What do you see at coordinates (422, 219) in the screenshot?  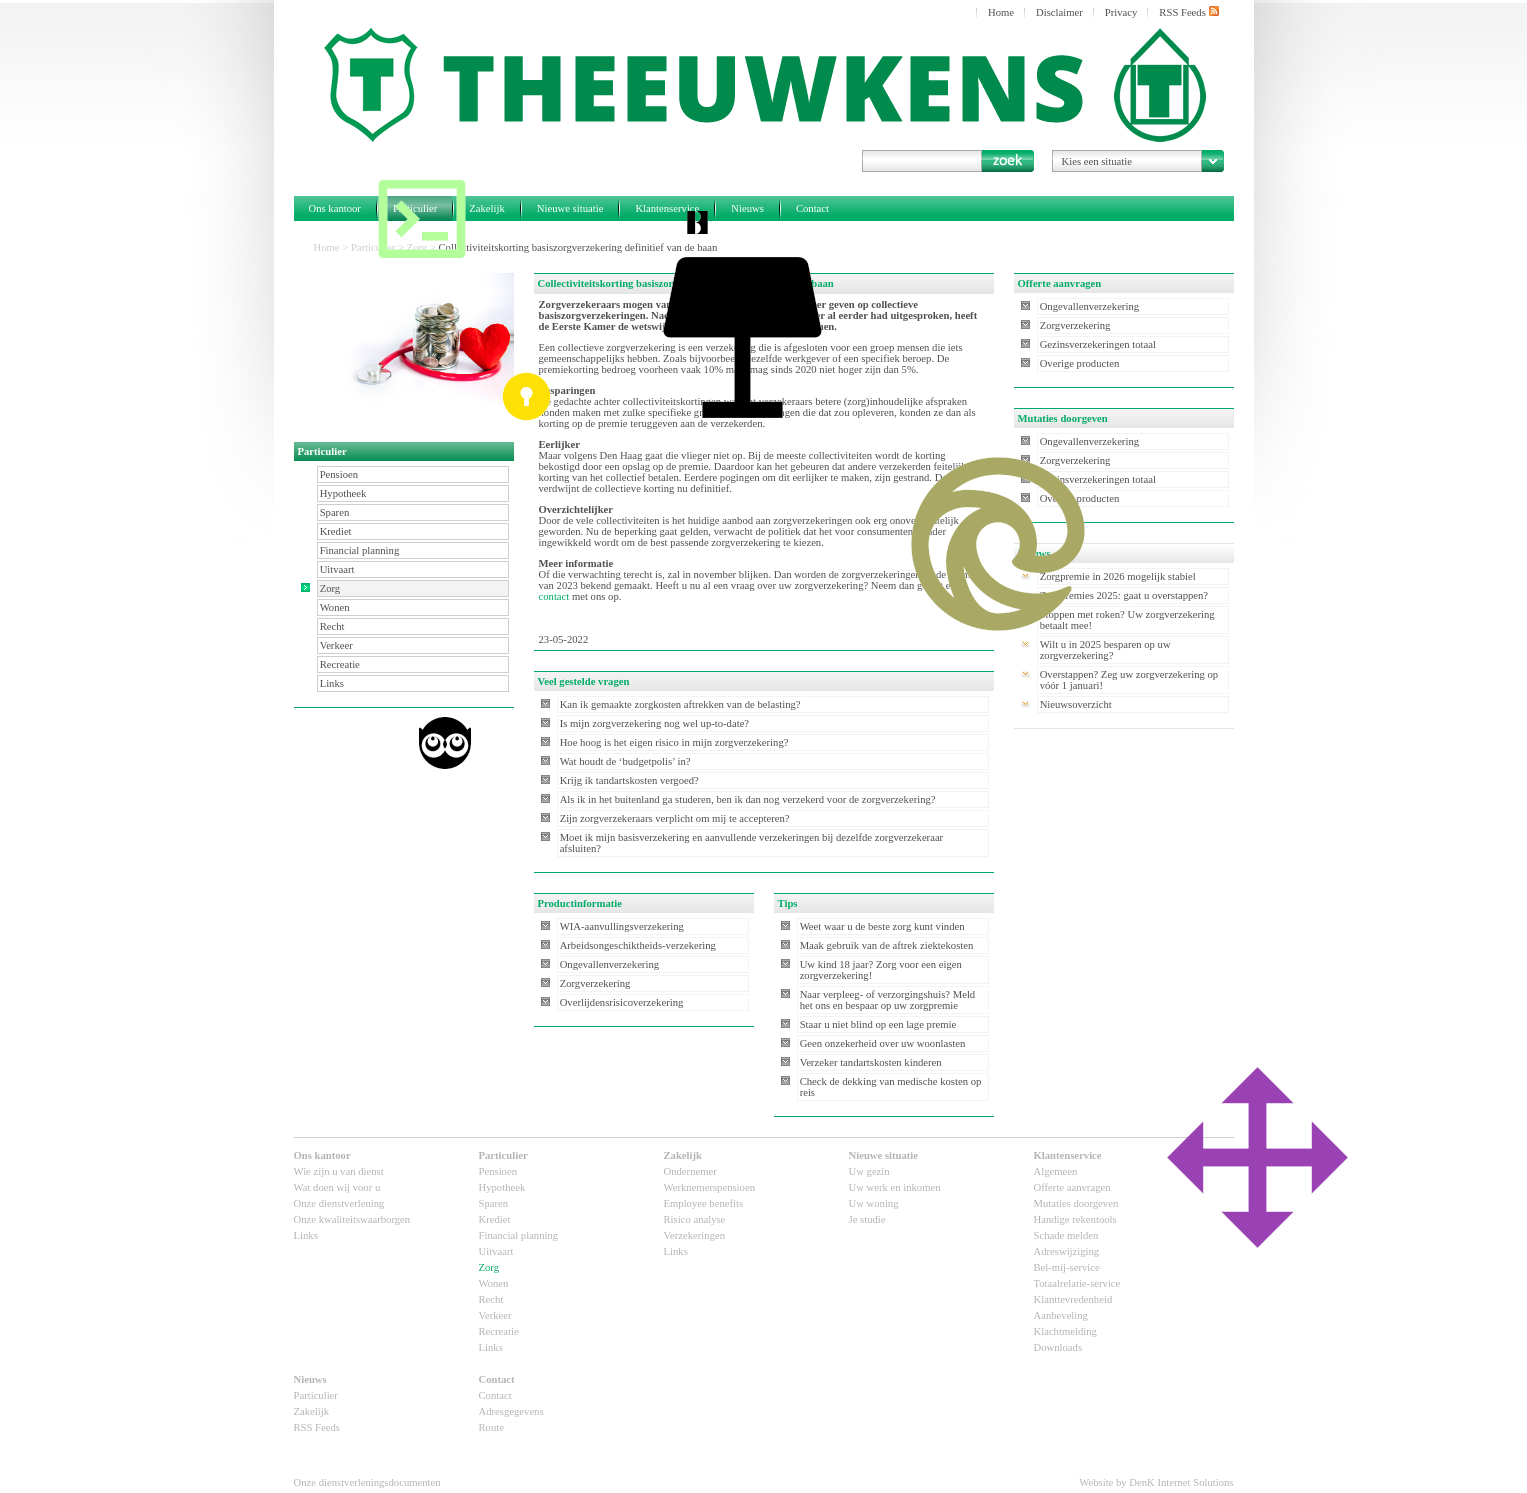 I see `open terminal or command line interface` at bounding box center [422, 219].